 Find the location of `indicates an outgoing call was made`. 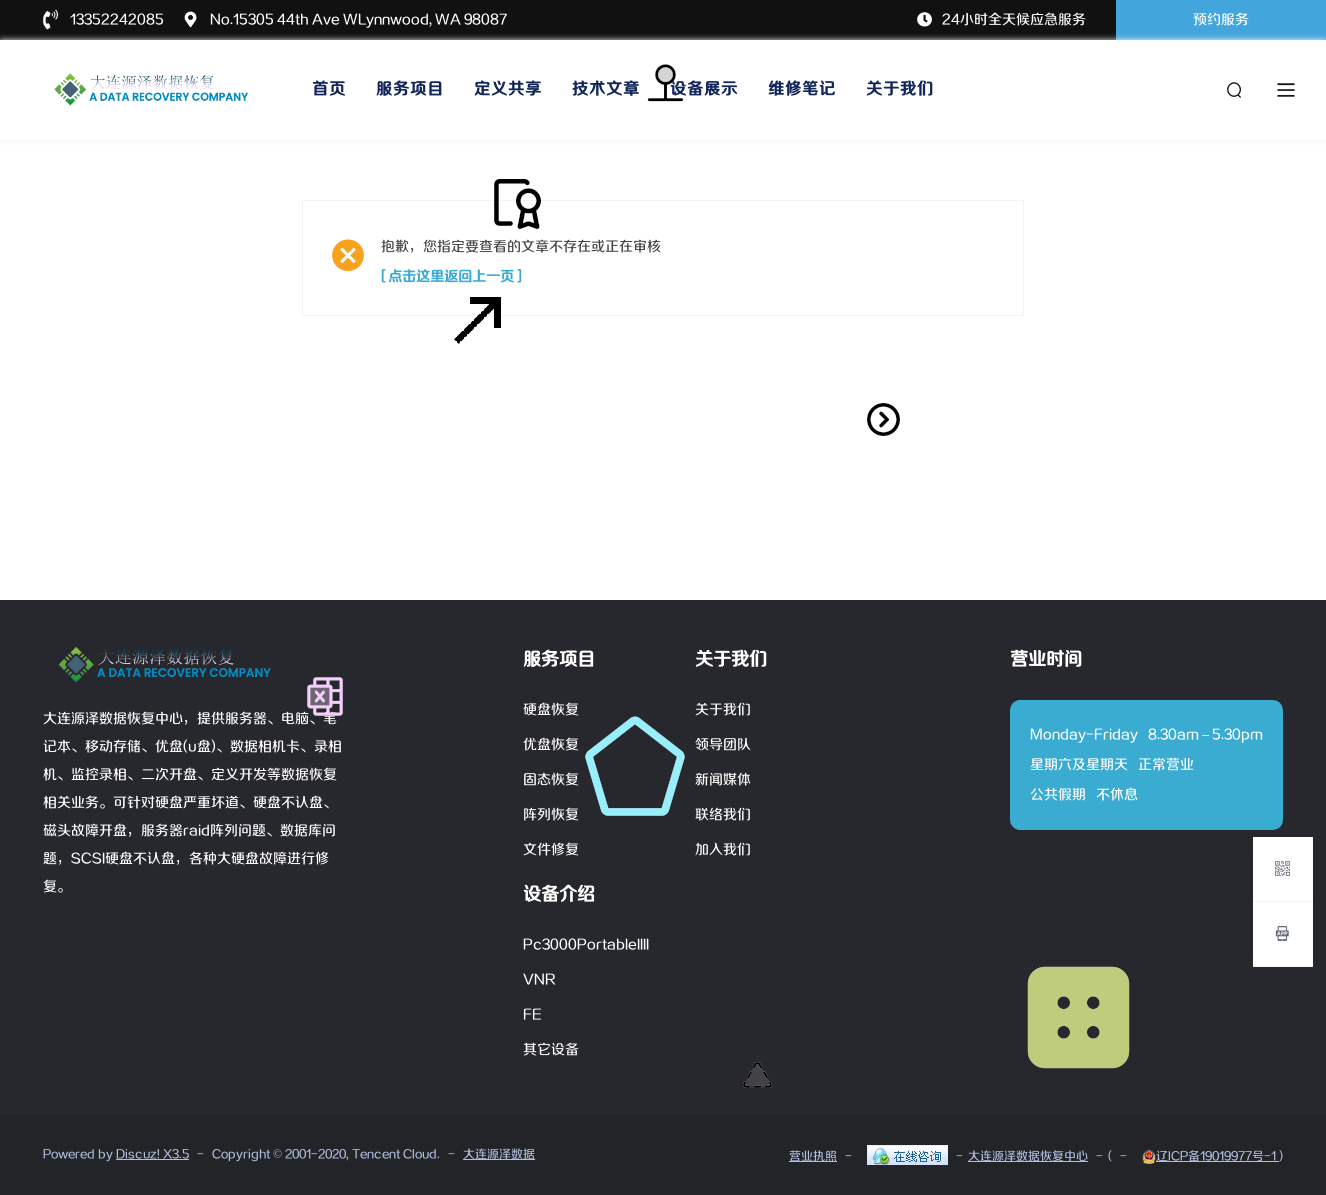

indicates an outgoing call was made is located at coordinates (479, 319).